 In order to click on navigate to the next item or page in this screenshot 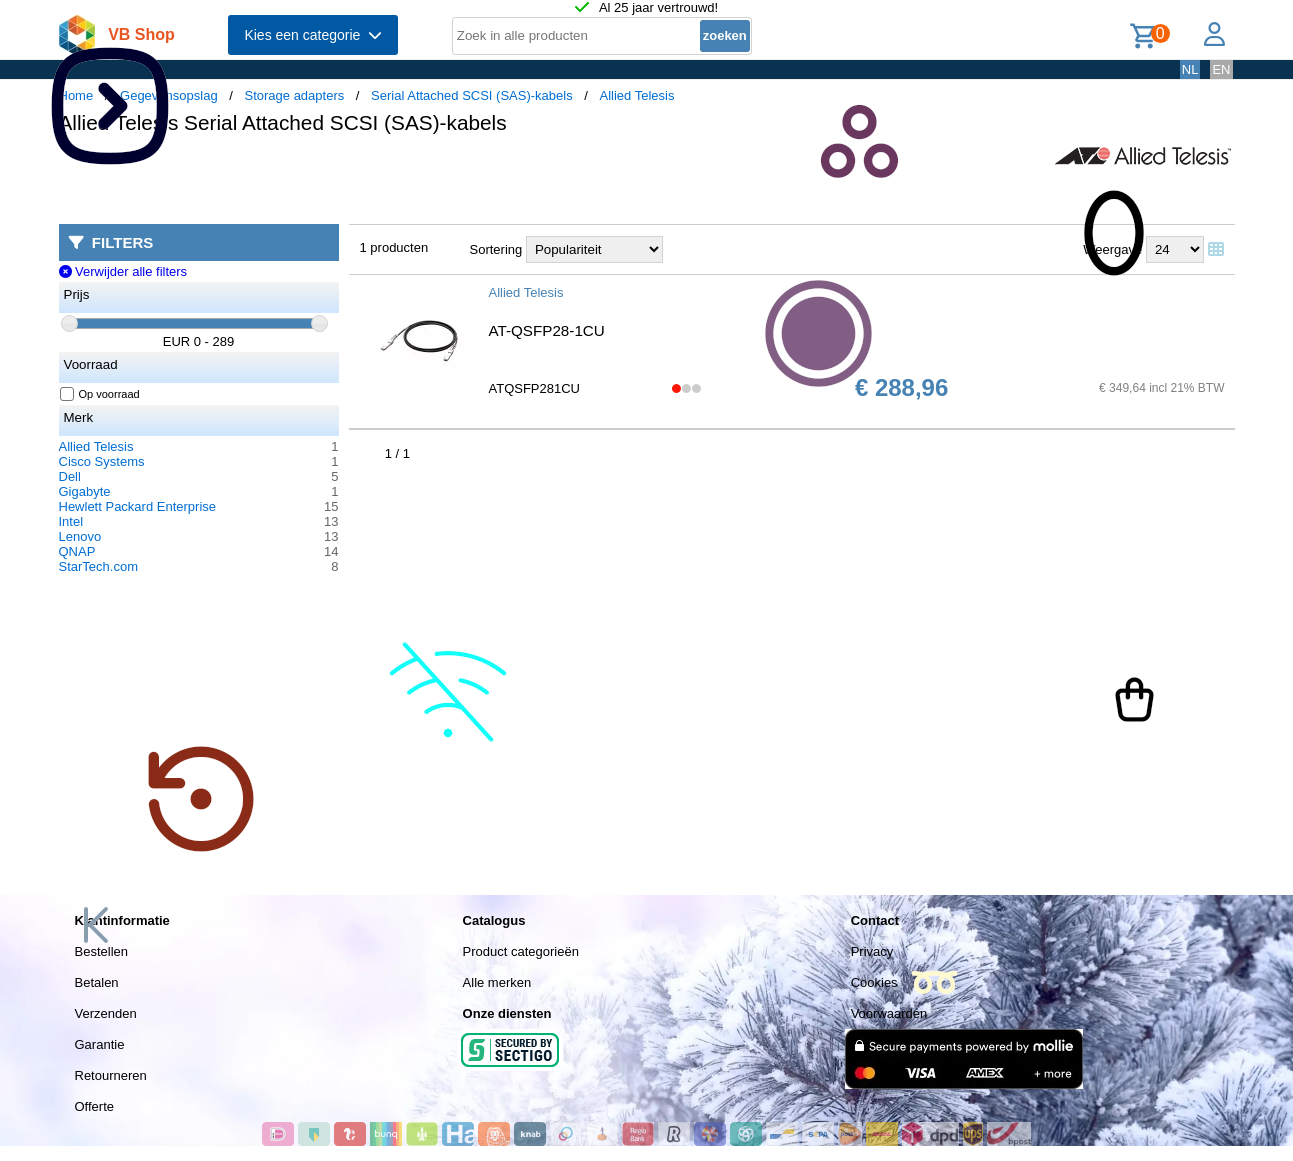, I will do `click(110, 106)`.